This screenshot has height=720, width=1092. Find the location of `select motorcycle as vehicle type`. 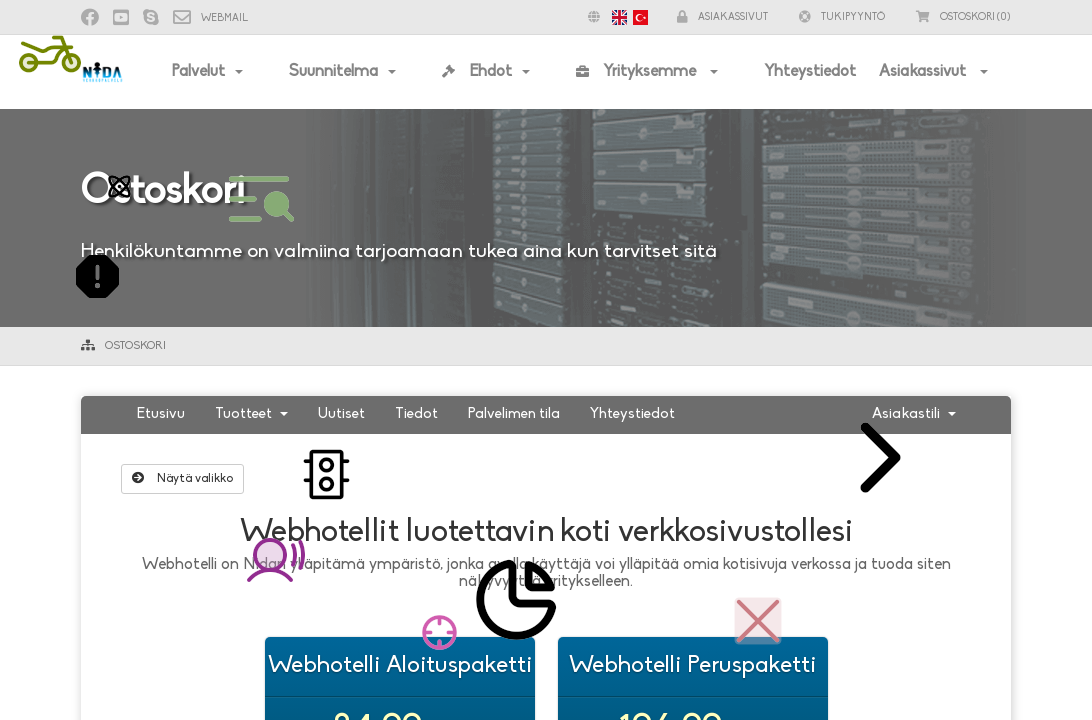

select motorcycle as vehicle type is located at coordinates (50, 55).